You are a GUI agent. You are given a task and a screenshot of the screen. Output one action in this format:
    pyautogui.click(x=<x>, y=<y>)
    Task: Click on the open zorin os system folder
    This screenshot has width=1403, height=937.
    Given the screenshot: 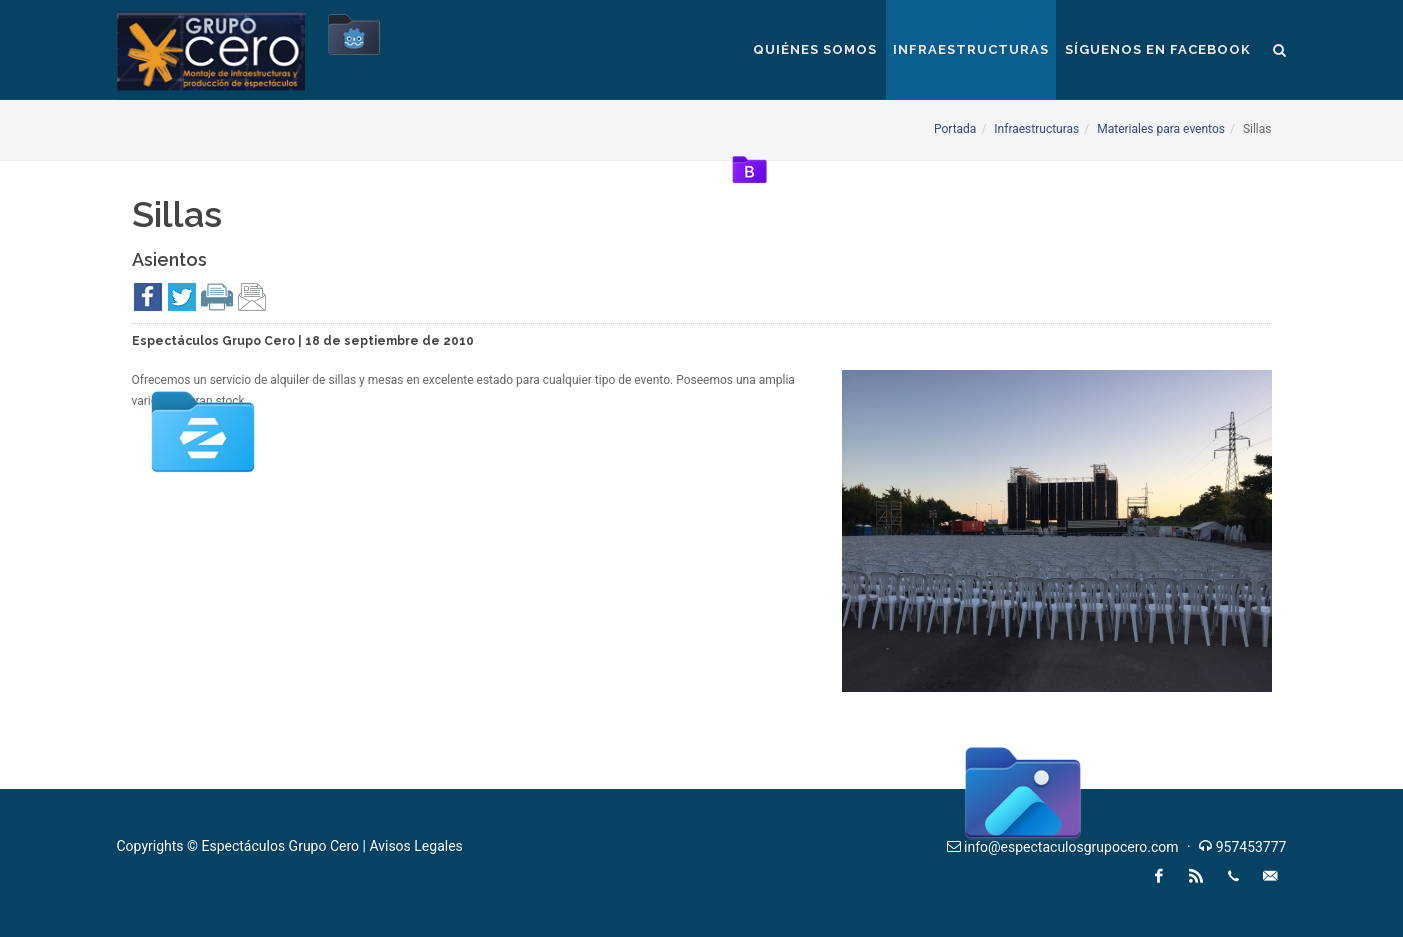 What is the action you would take?
    pyautogui.click(x=202, y=434)
    